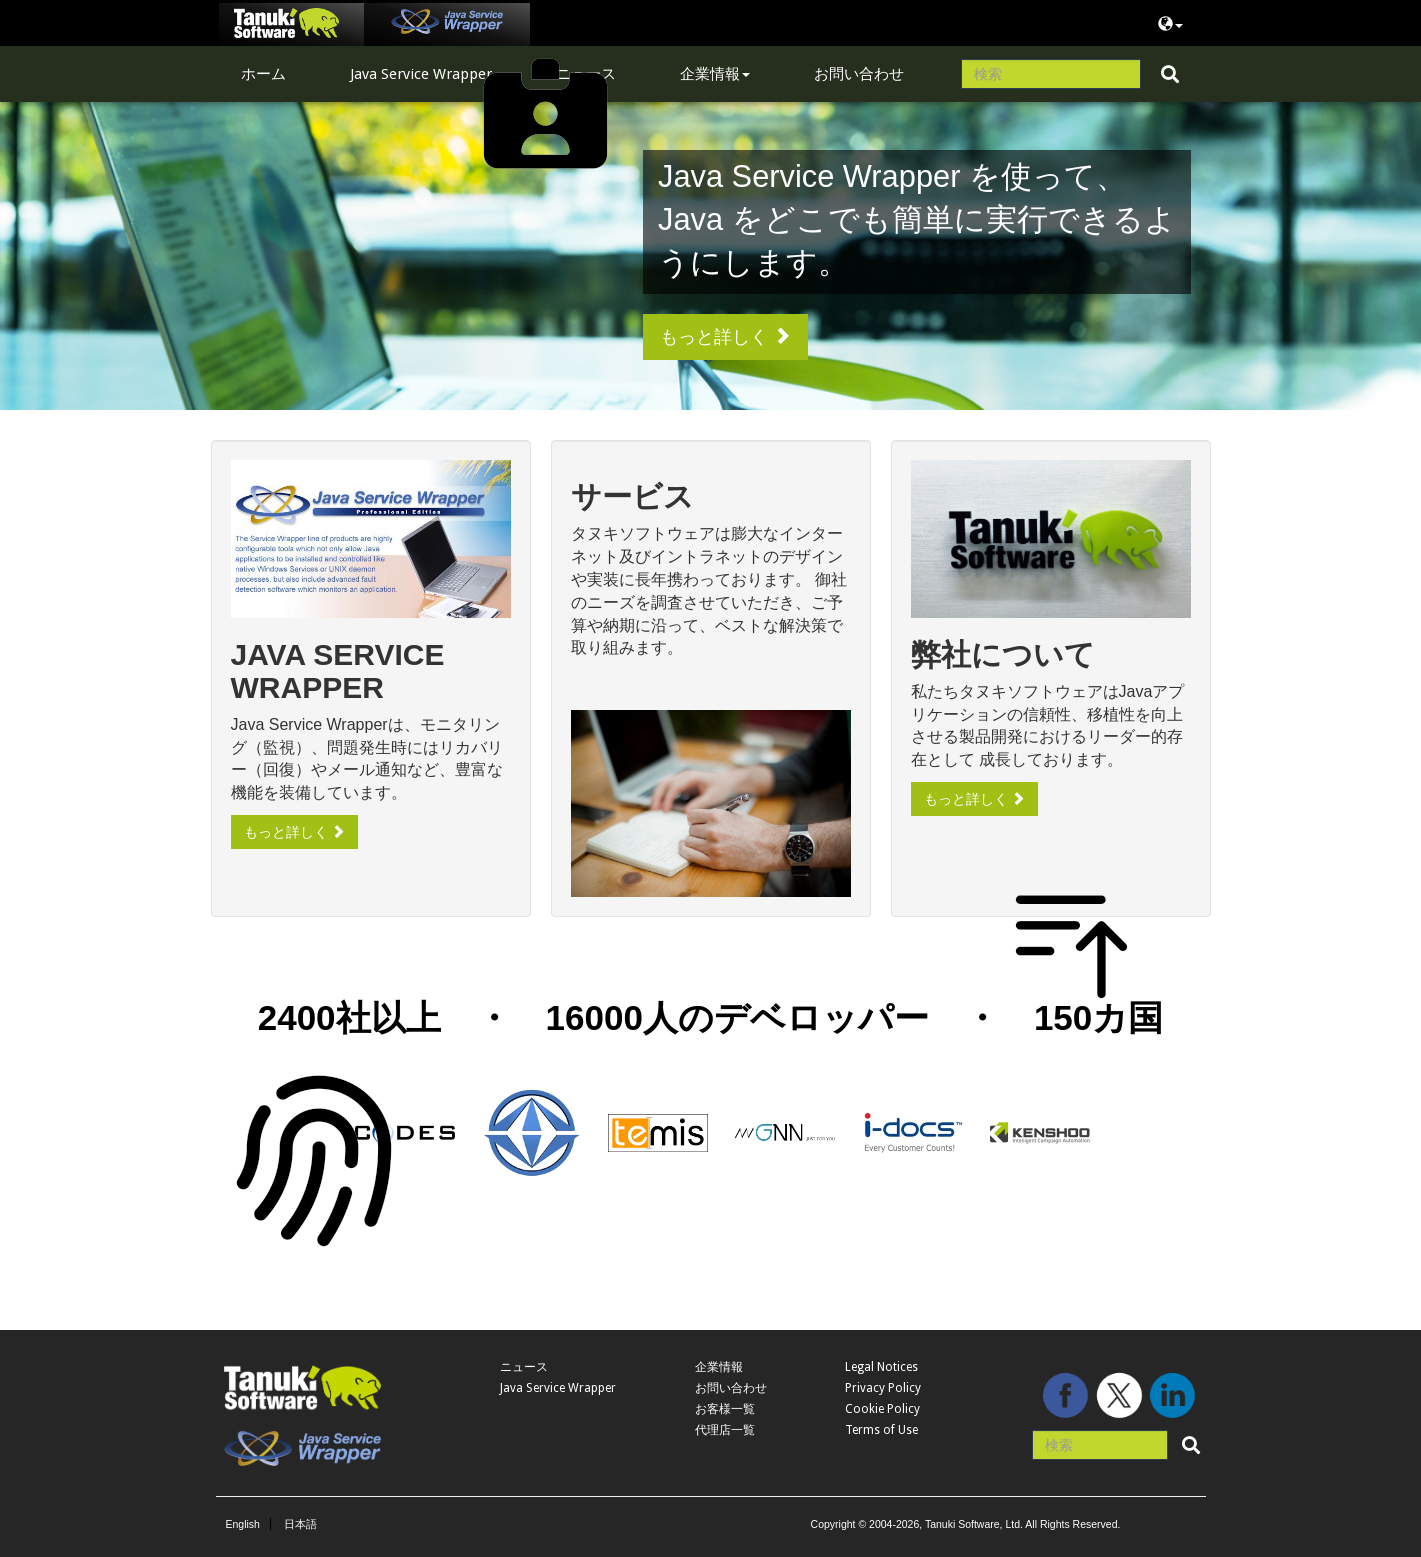  Describe the element at coordinates (1071, 942) in the screenshot. I see `sort list in ascending order` at that location.